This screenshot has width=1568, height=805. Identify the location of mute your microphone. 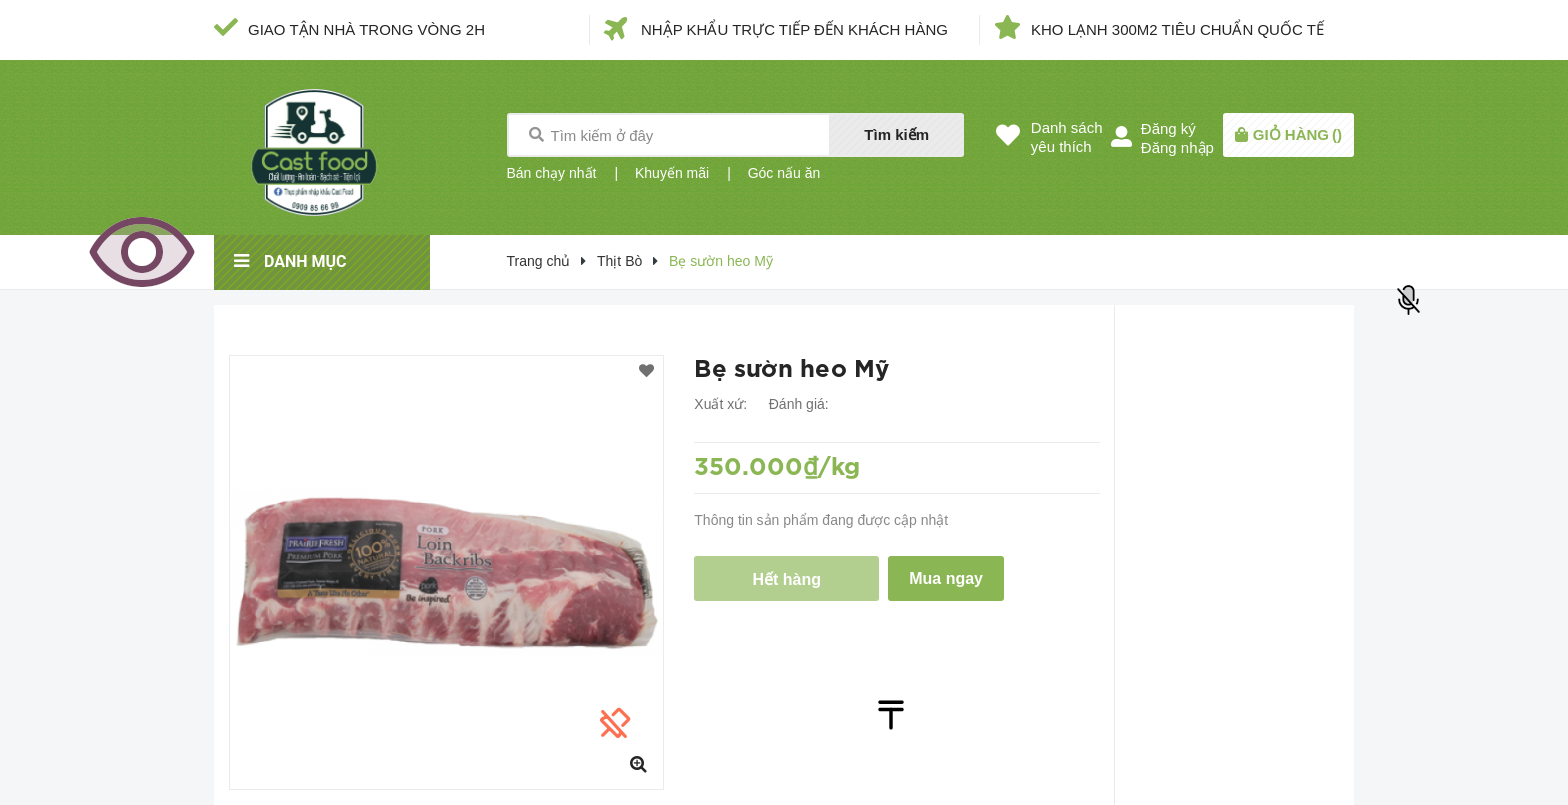
(1408, 299).